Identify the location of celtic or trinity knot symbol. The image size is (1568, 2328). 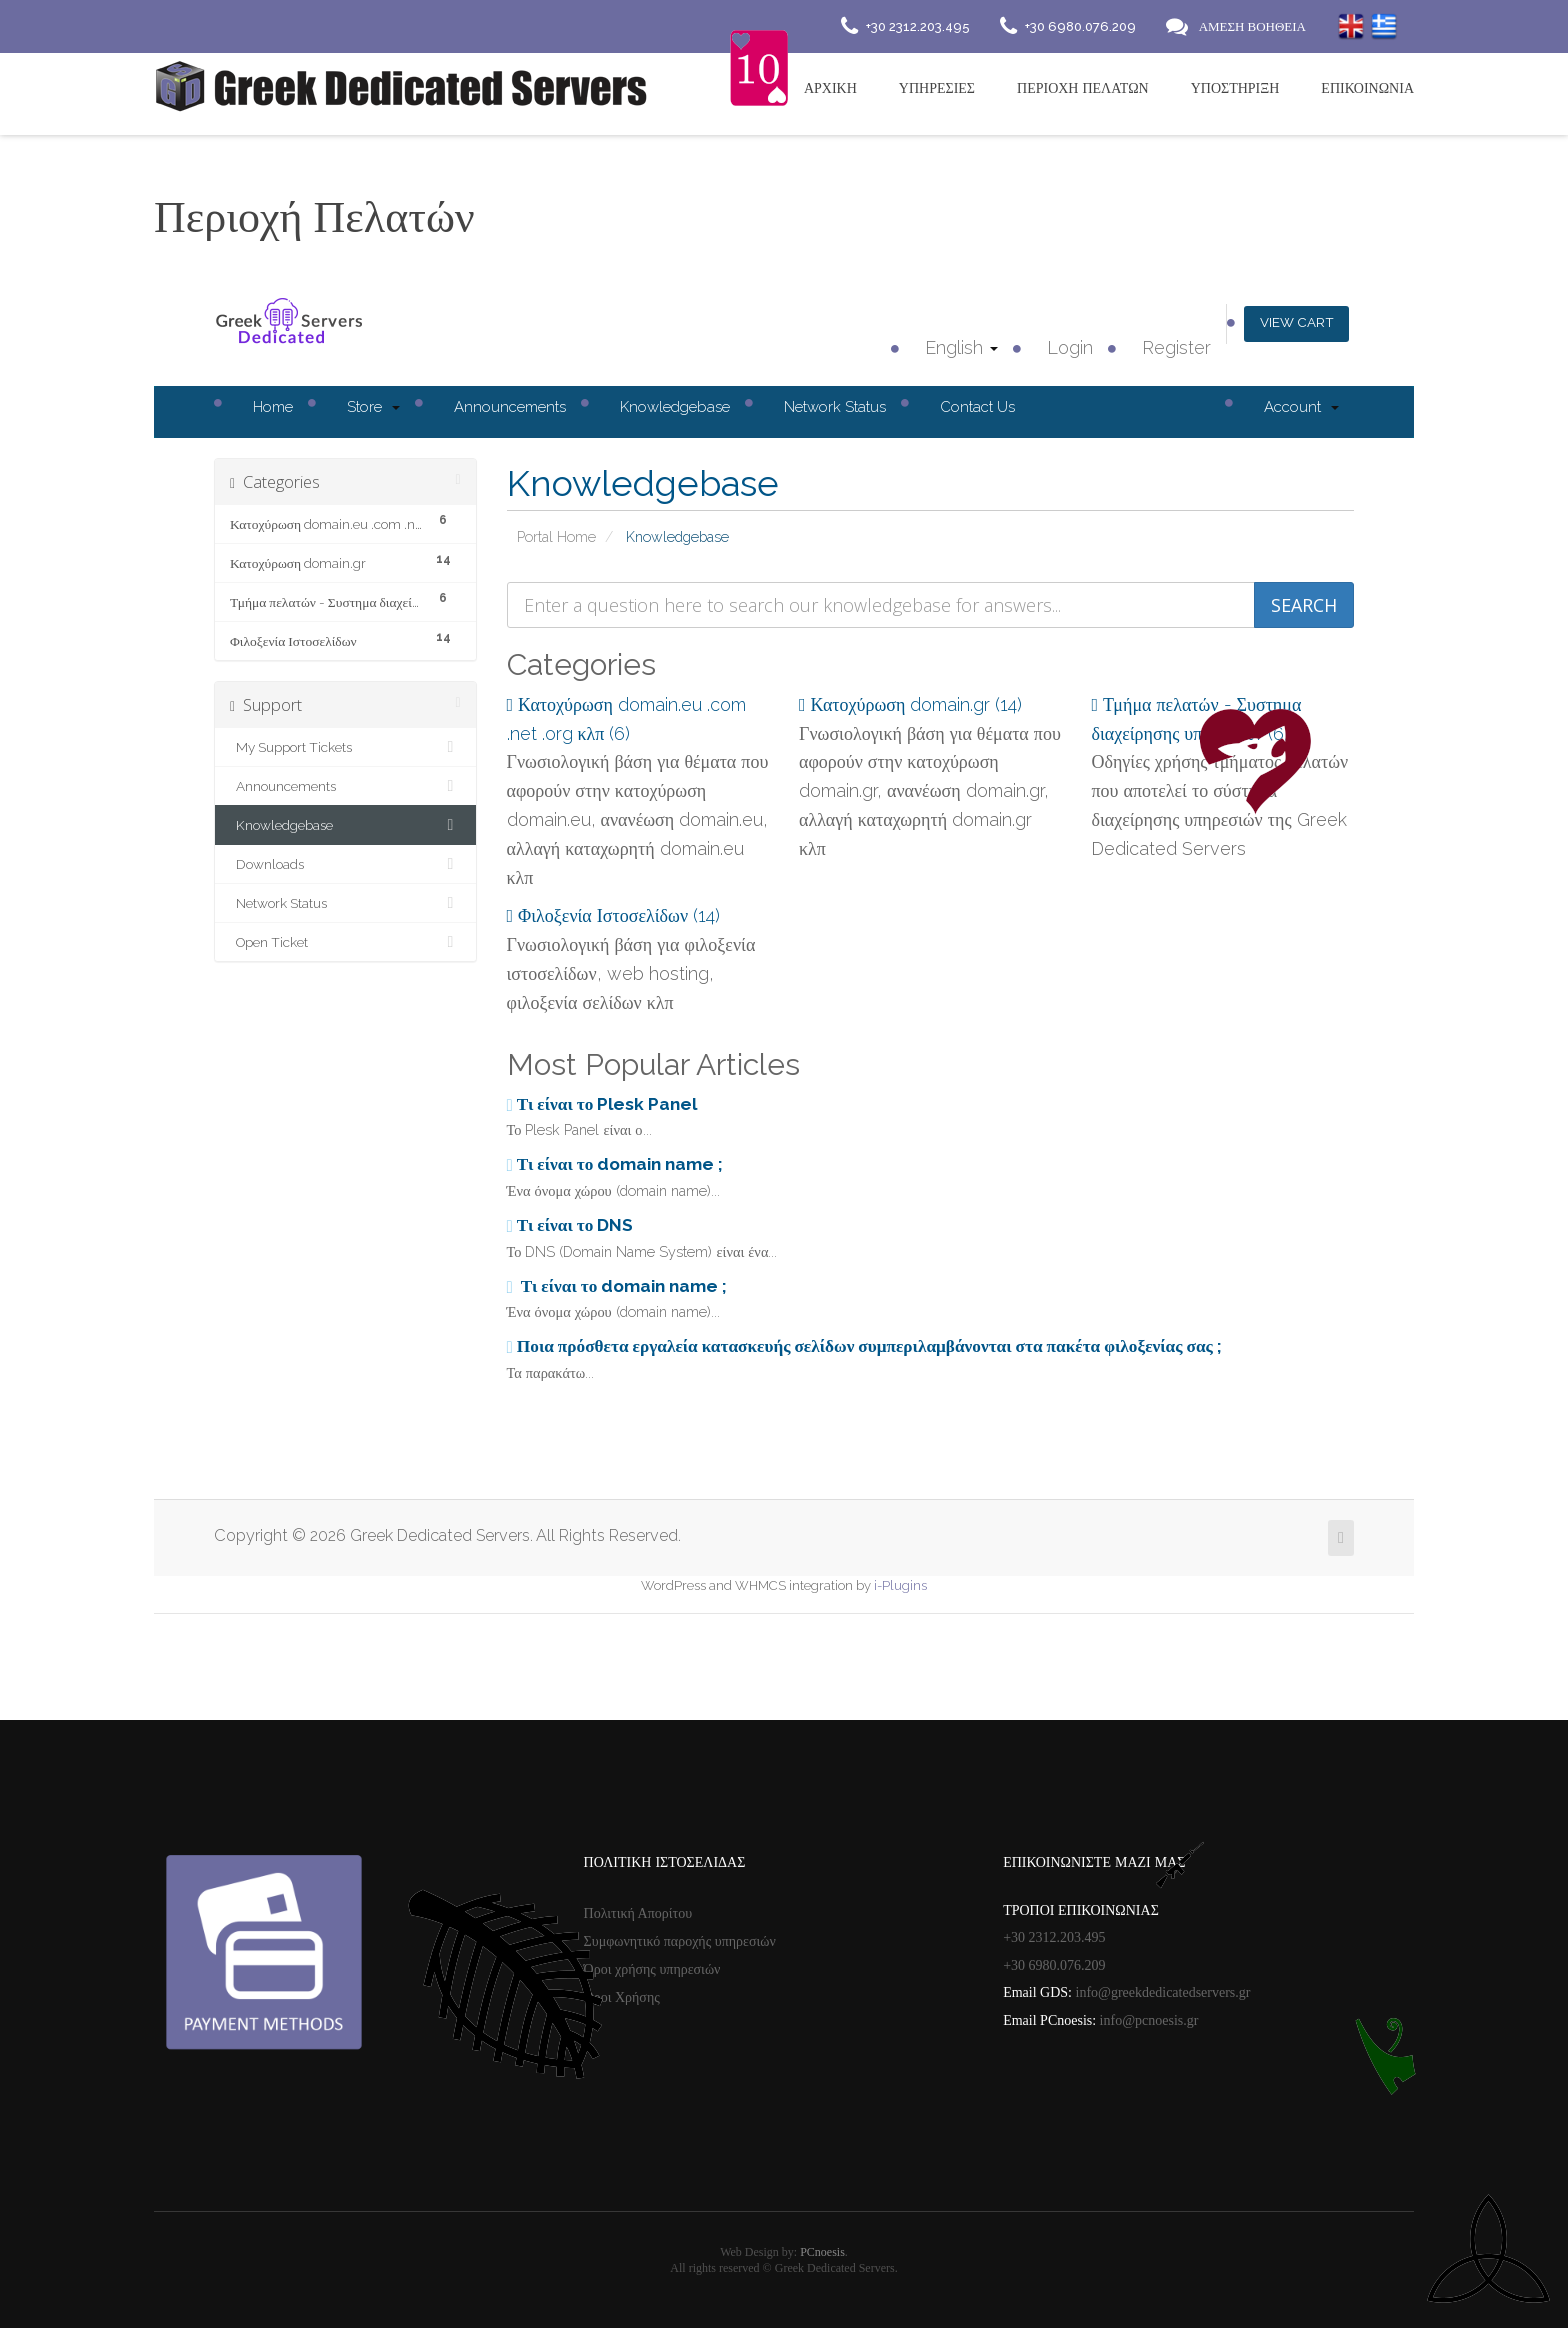
(1488, 2248).